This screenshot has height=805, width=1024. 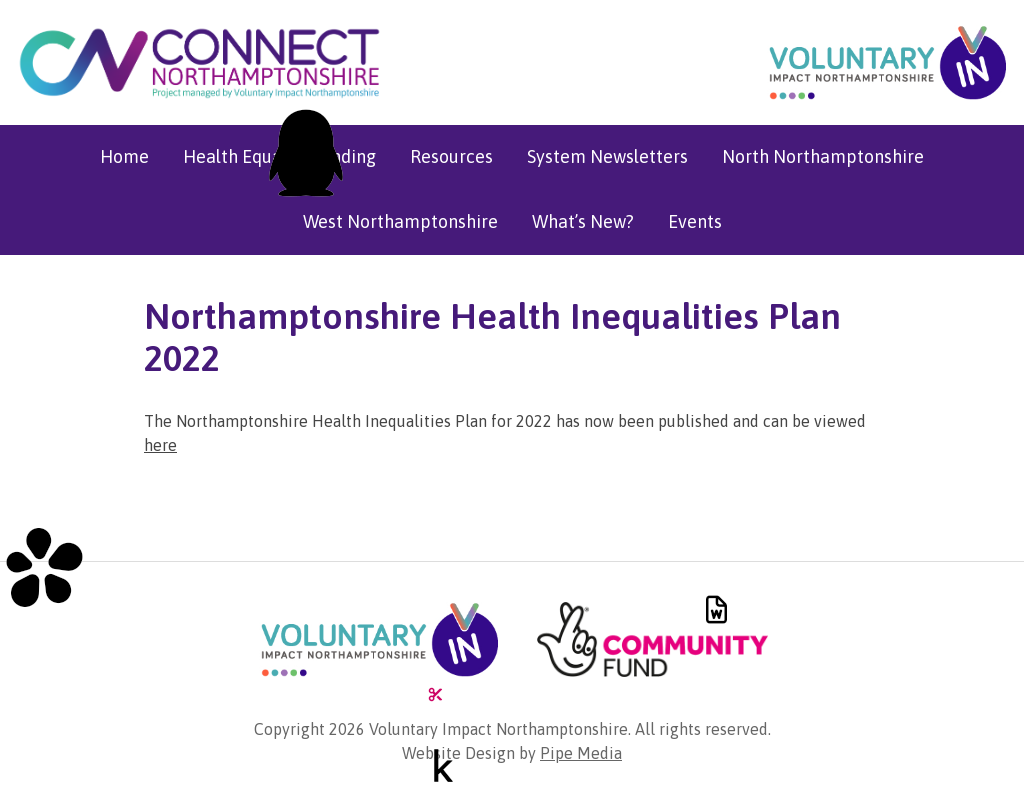 I want to click on open QQ messenger app, so click(x=306, y=153).